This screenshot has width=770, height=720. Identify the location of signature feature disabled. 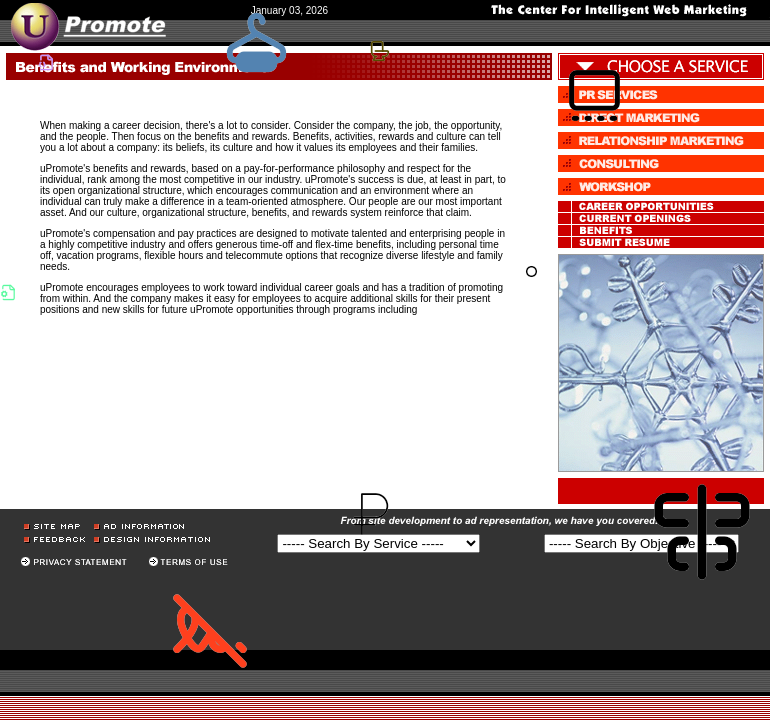
(210, 631).